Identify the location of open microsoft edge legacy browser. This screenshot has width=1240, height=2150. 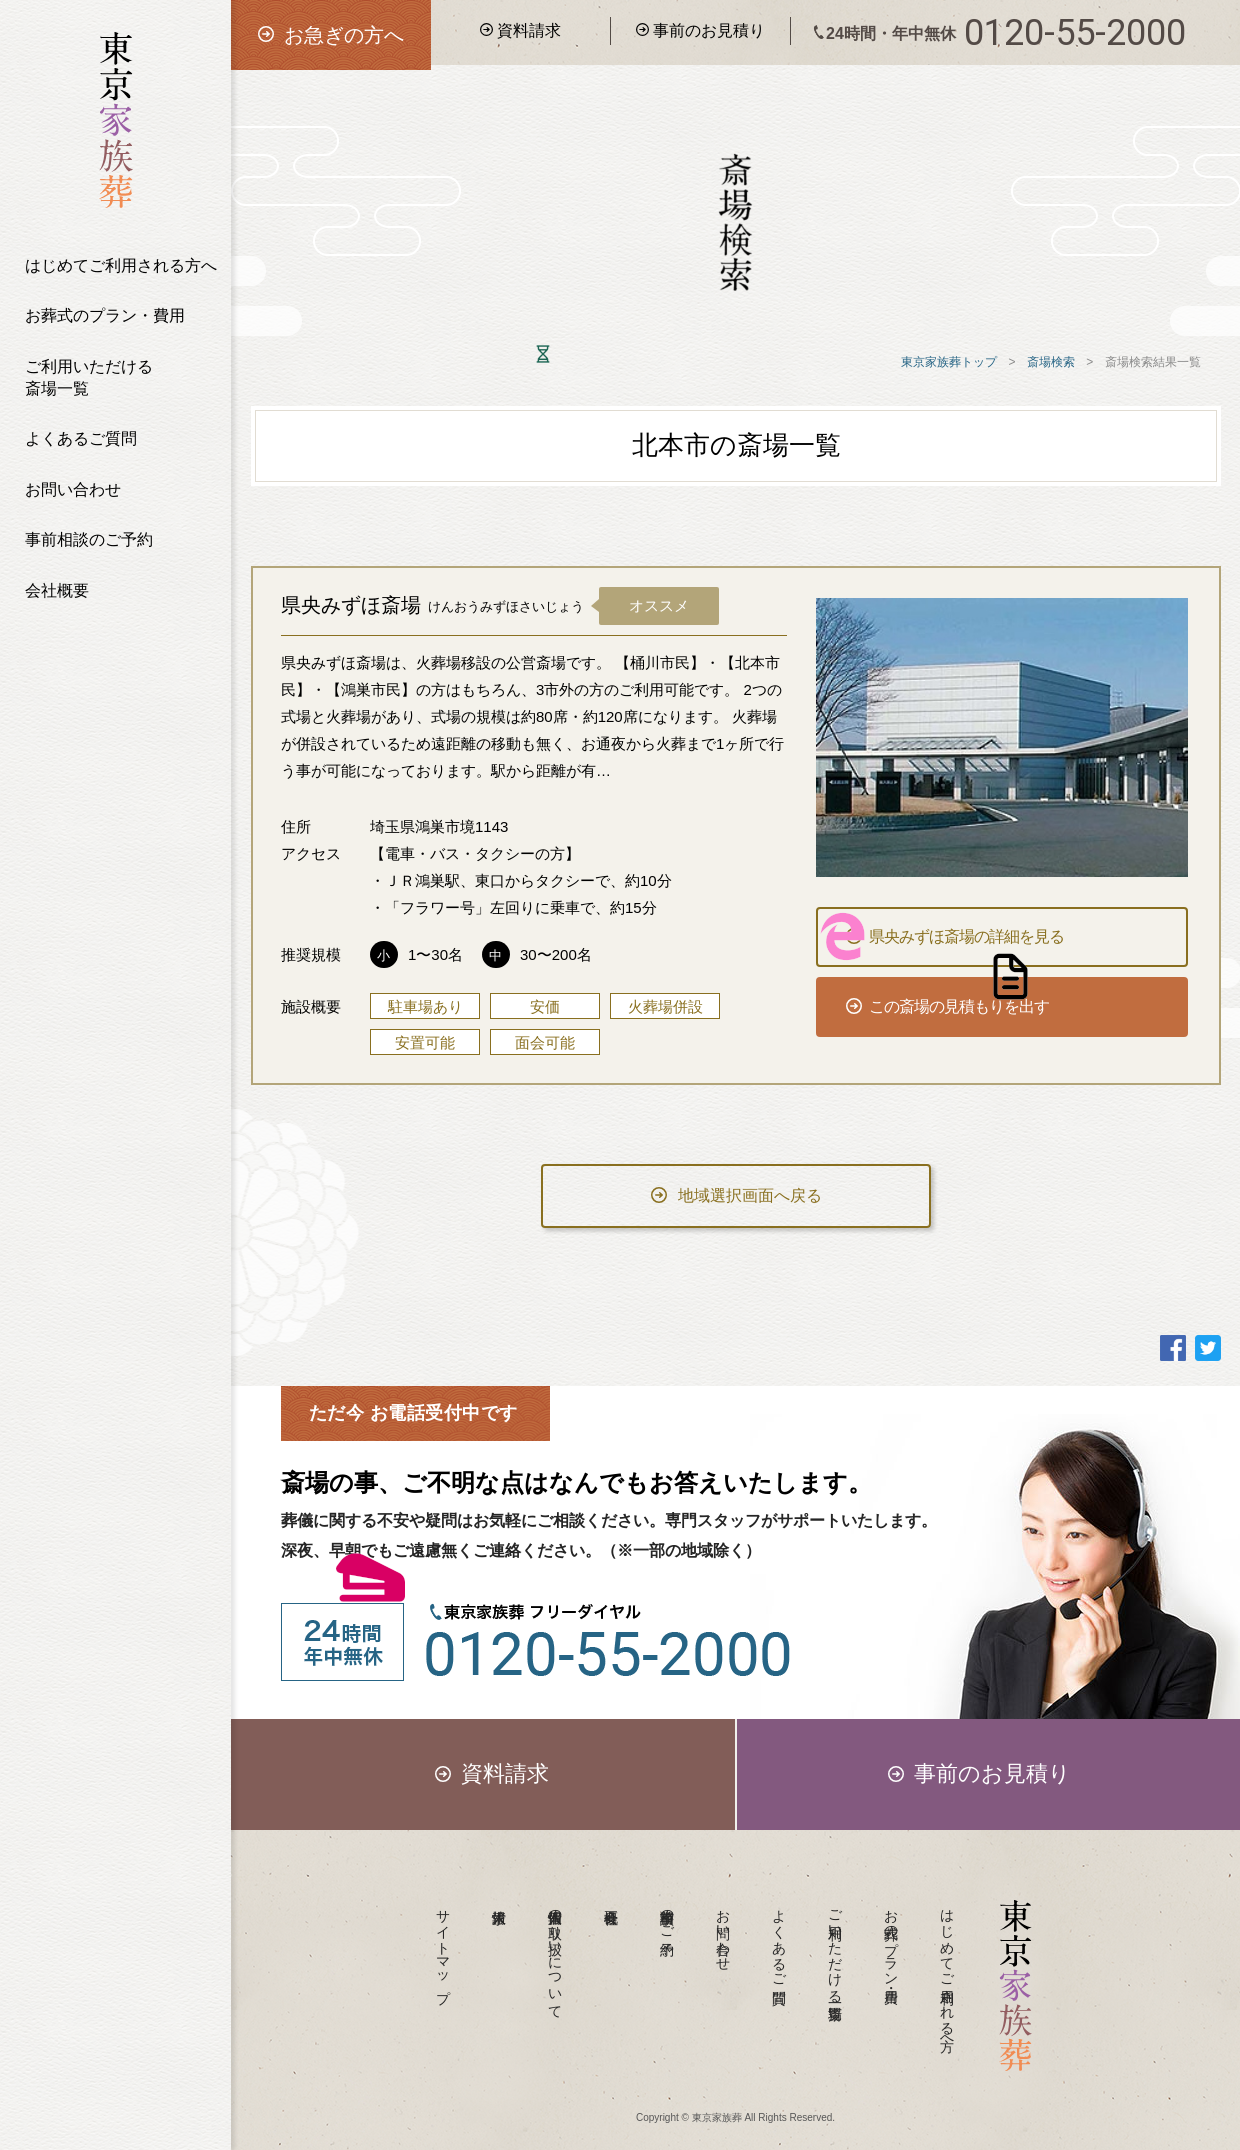
(842, 936).